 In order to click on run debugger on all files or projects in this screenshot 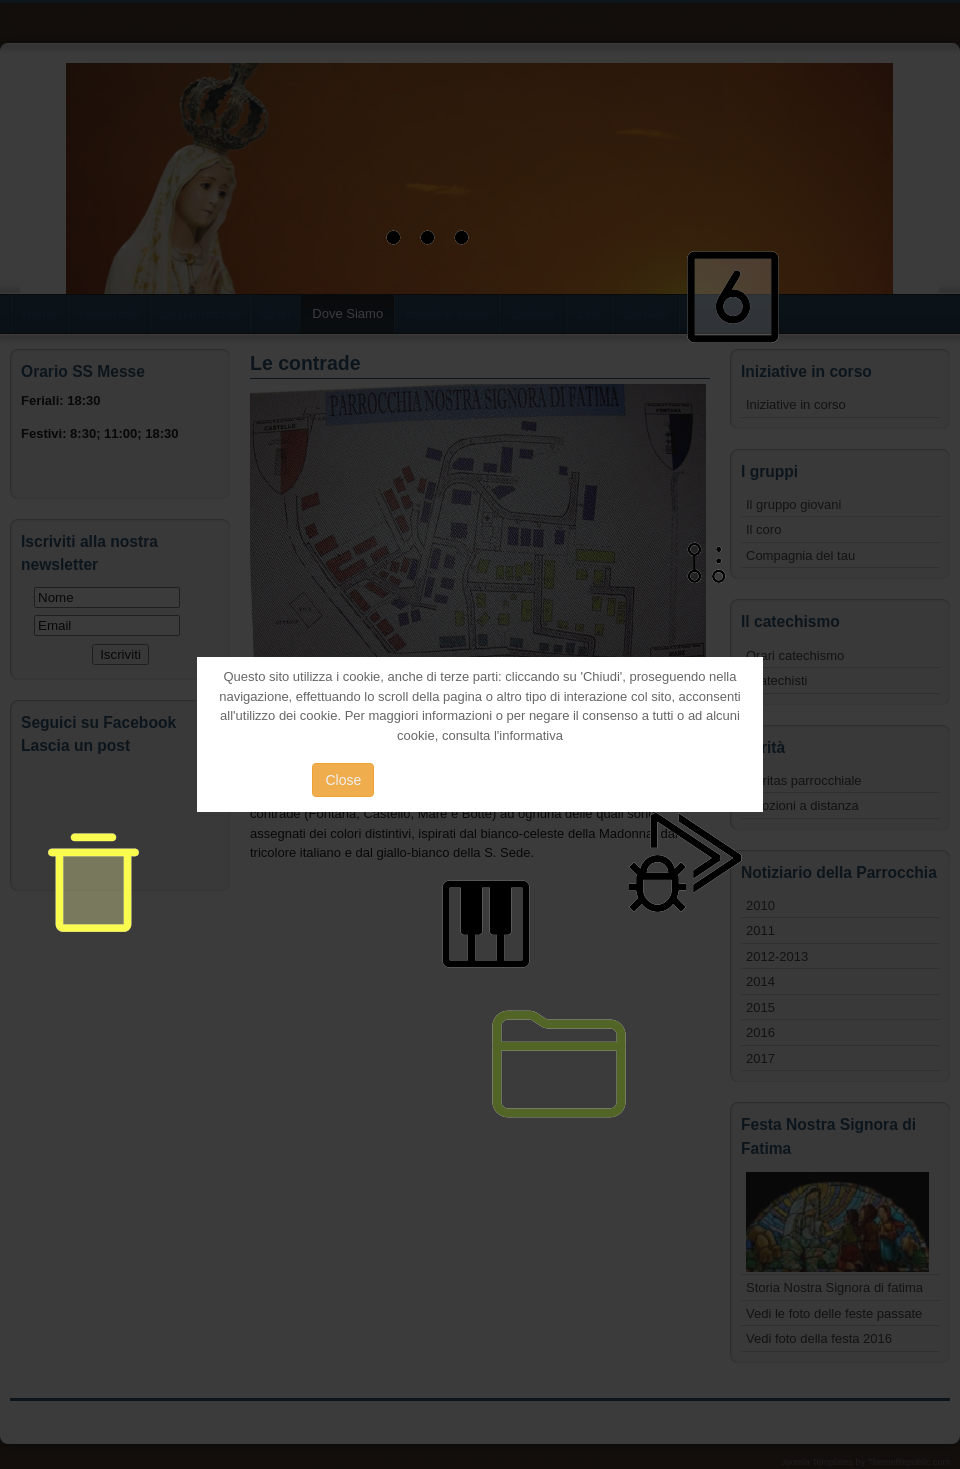, I will do `click(686, 855)`.